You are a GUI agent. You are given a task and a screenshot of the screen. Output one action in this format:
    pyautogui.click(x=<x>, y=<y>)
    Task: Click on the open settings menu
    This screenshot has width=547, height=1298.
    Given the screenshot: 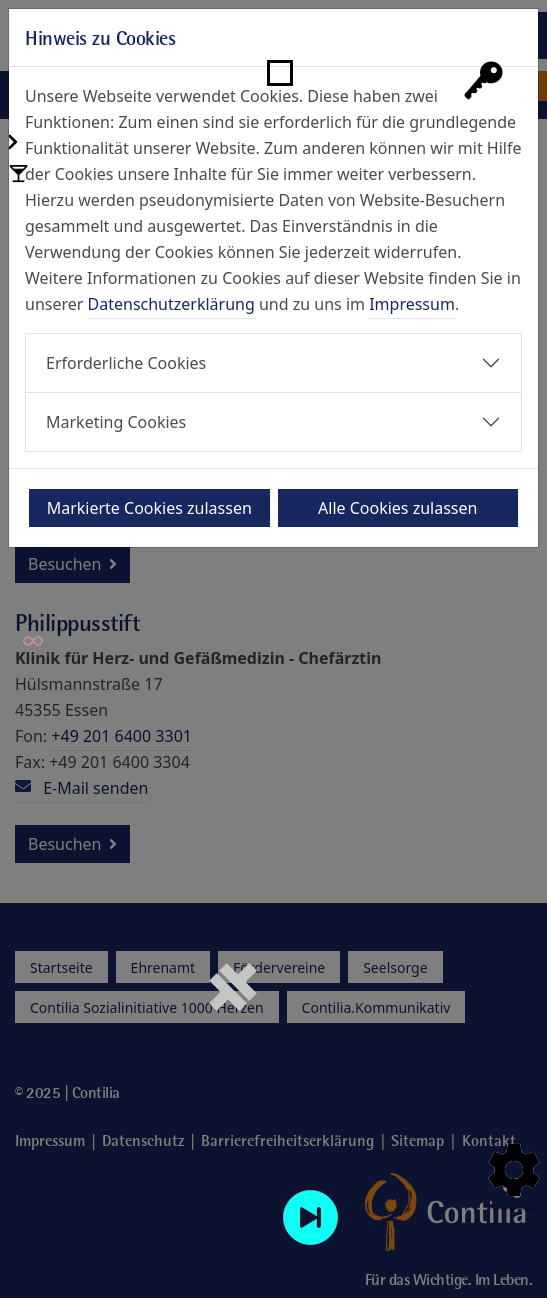 What is the action you would take?
    pyautogui.click(x=514, y=1170)
    